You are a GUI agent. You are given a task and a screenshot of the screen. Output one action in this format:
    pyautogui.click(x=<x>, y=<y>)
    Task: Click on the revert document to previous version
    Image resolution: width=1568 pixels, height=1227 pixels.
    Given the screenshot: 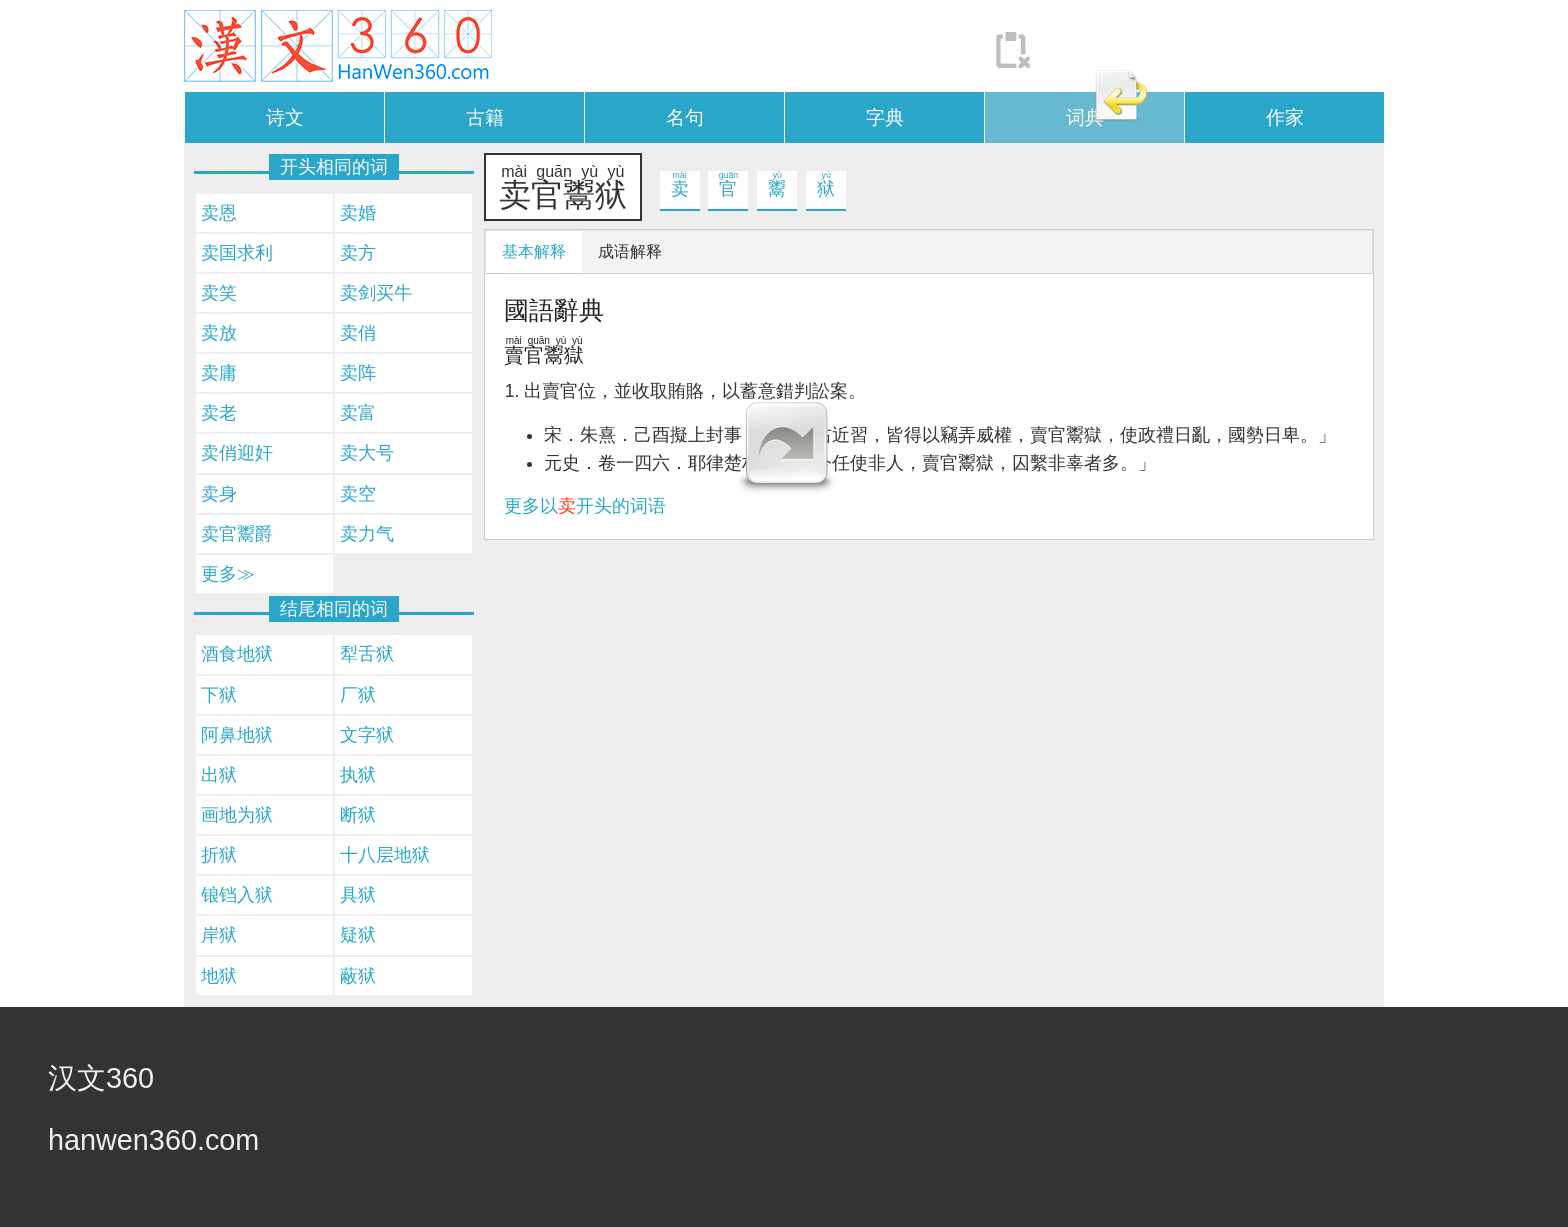 What is the action you would take?
    pyautogui.click(x=1119, y=95)
    